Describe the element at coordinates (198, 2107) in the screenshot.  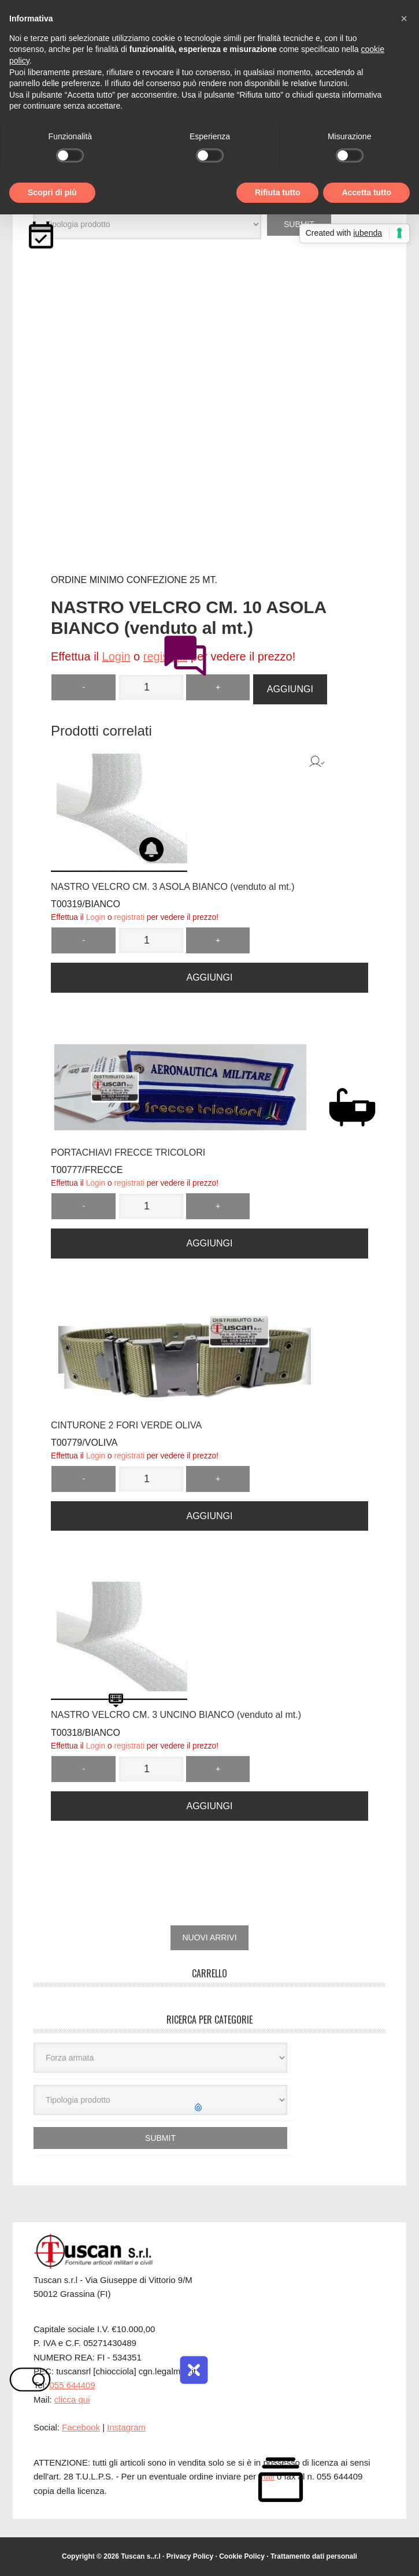
I see `access Drops language learning app` at that location.